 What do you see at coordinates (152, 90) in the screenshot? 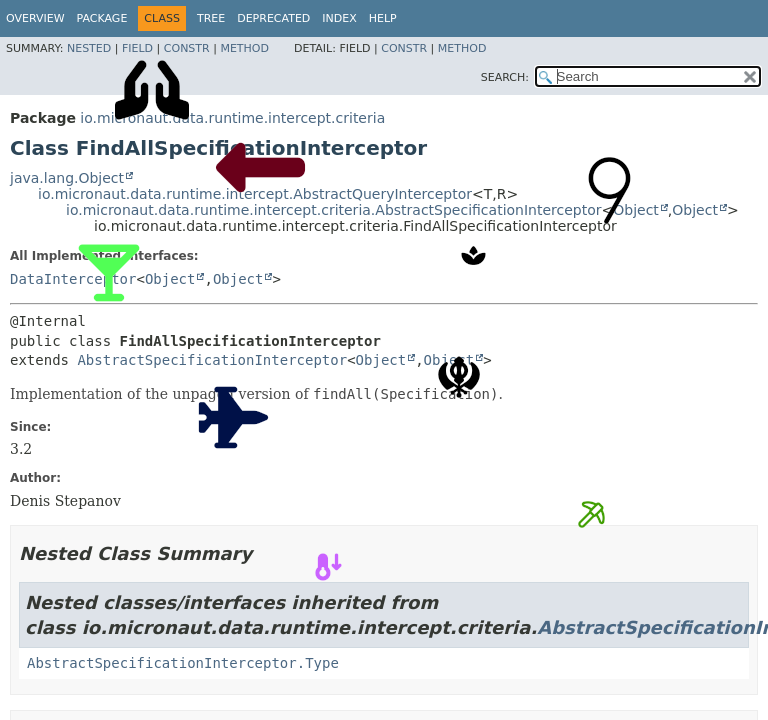
I see `express gratitude or thankfulness` at bounding box center [152, 90].